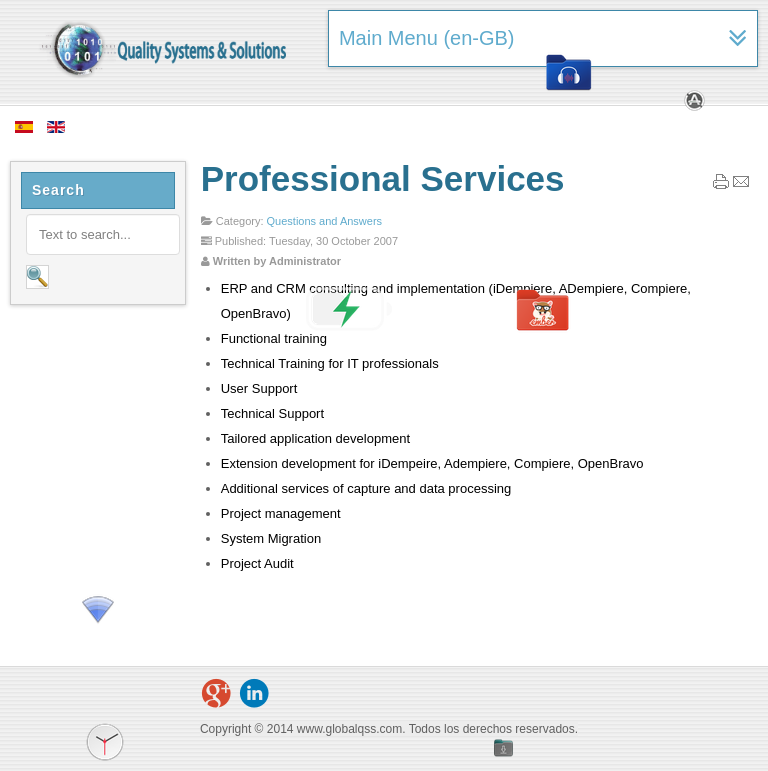  Describe the element at coordinates (349, 309) in the screenshot. I see `battery at 50% and currently charging` at that location.